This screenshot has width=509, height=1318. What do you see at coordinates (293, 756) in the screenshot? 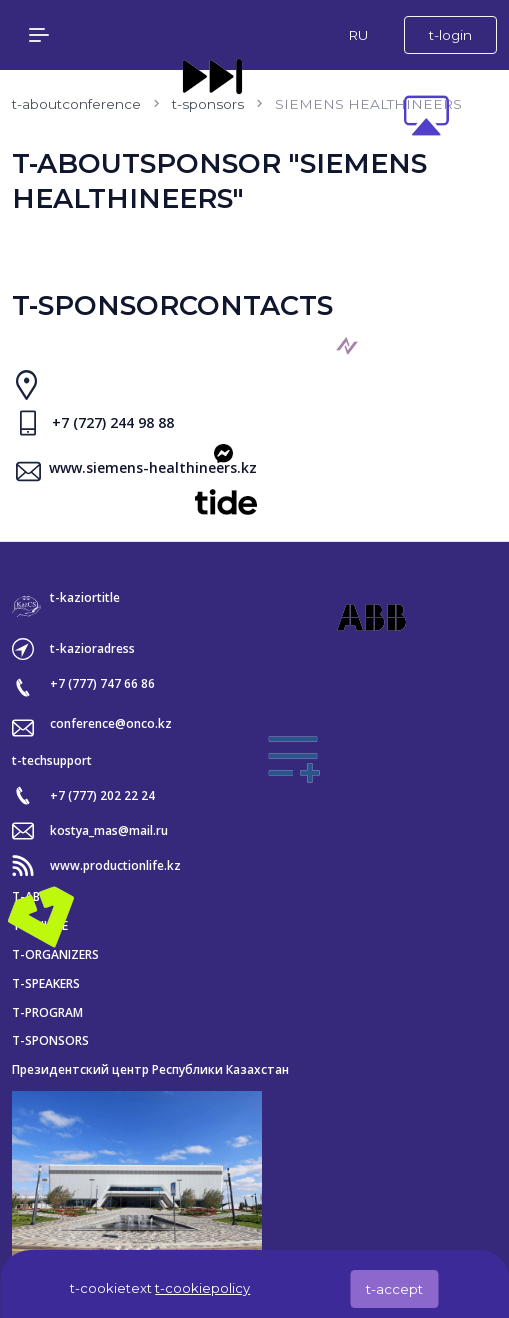
I see `add a new item to playlist` at bounding box center [293, 756].